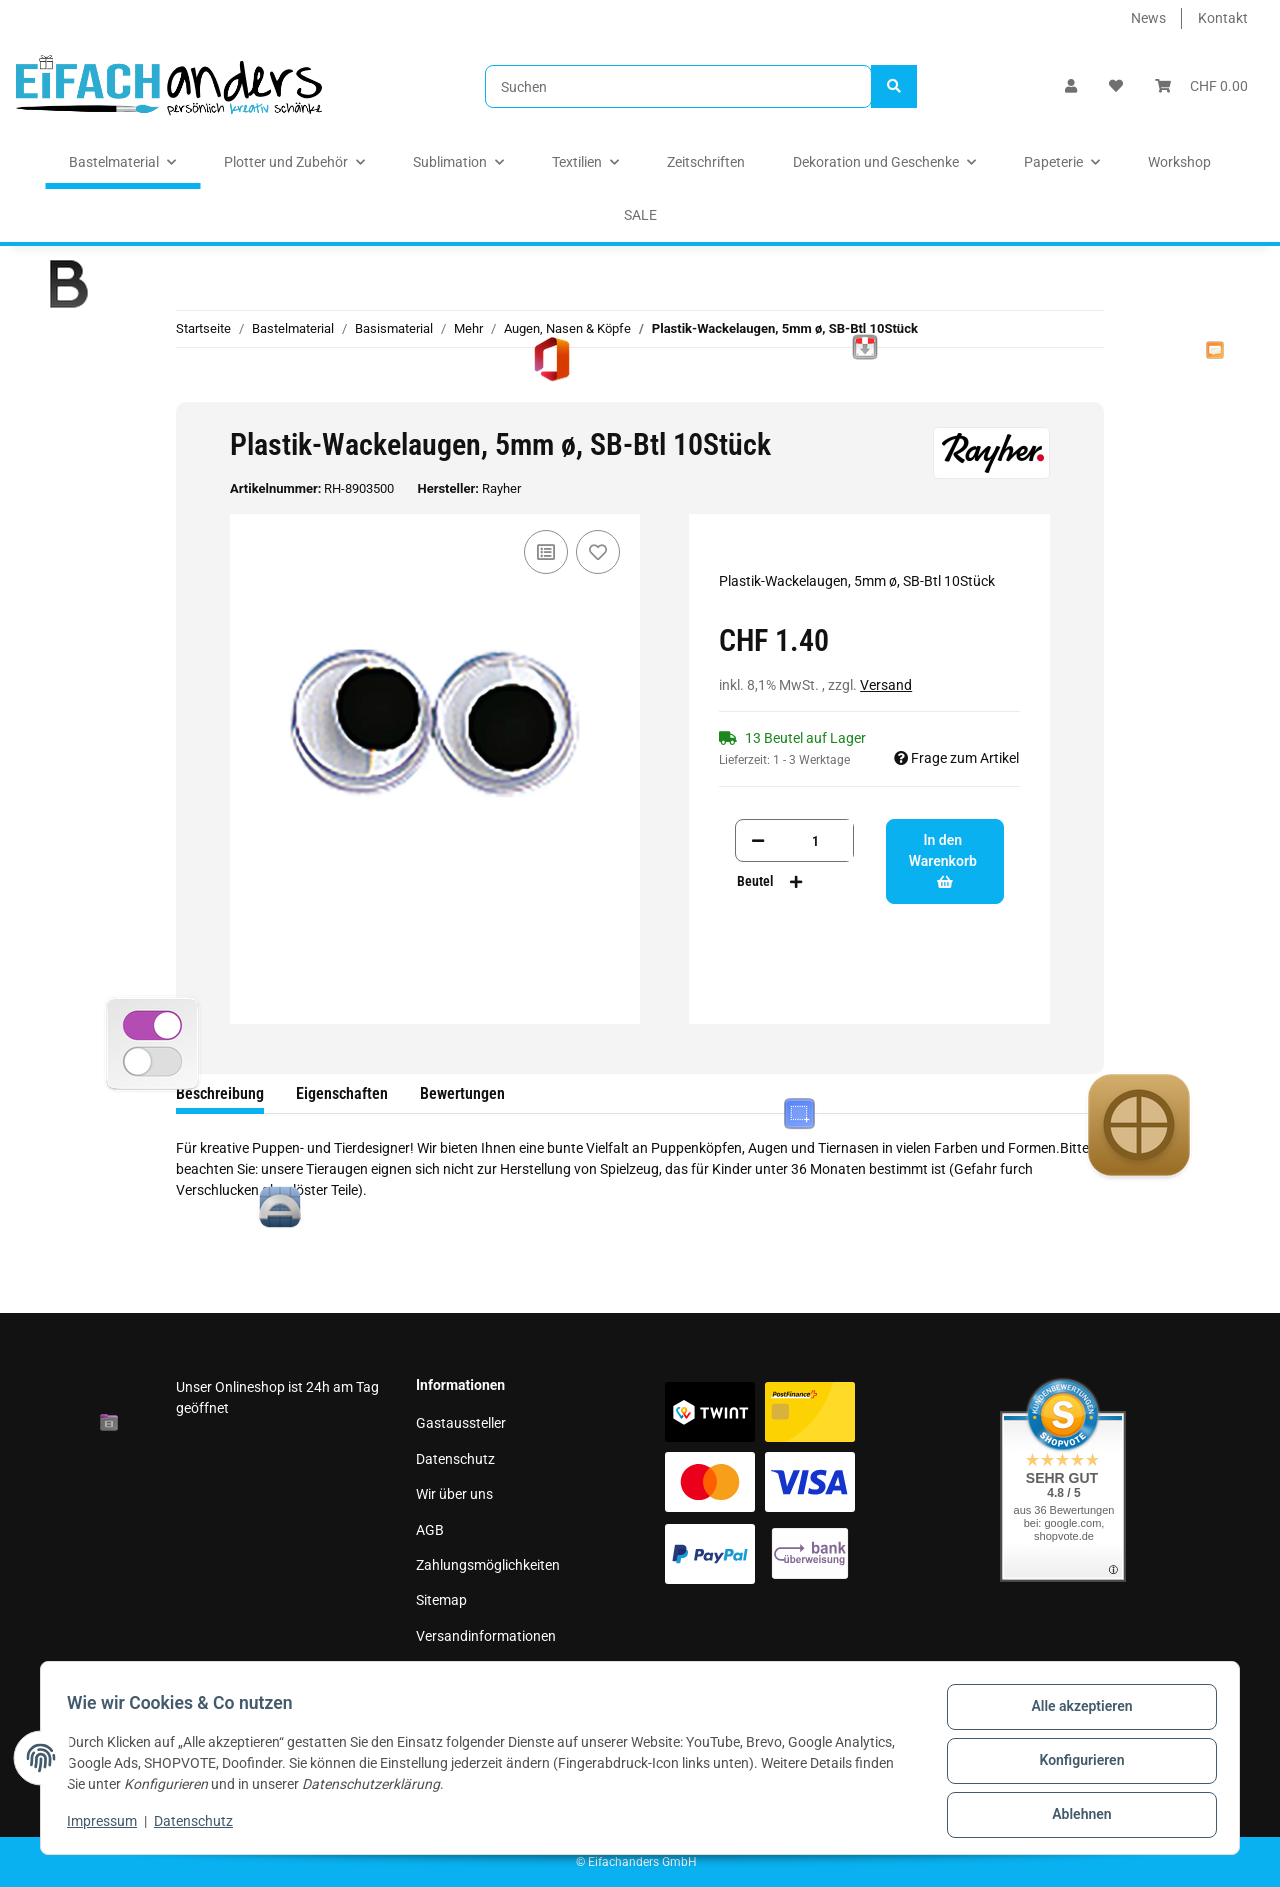 The image size is (1280, 1887). I want to click on open design or drafting application, so click(280, 1207).